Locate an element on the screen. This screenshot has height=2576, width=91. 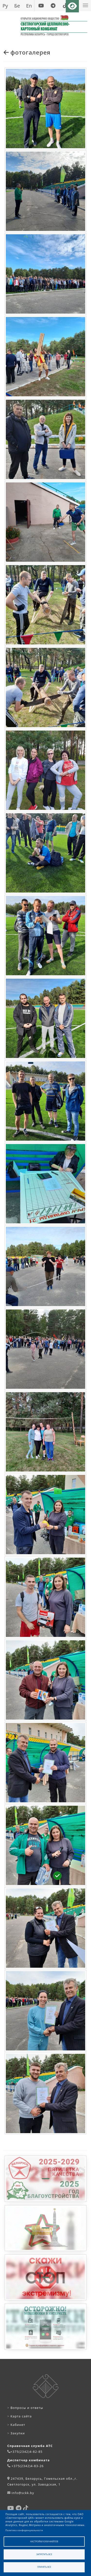
indicates content not yet loaded is located at coordinates (76, 668).